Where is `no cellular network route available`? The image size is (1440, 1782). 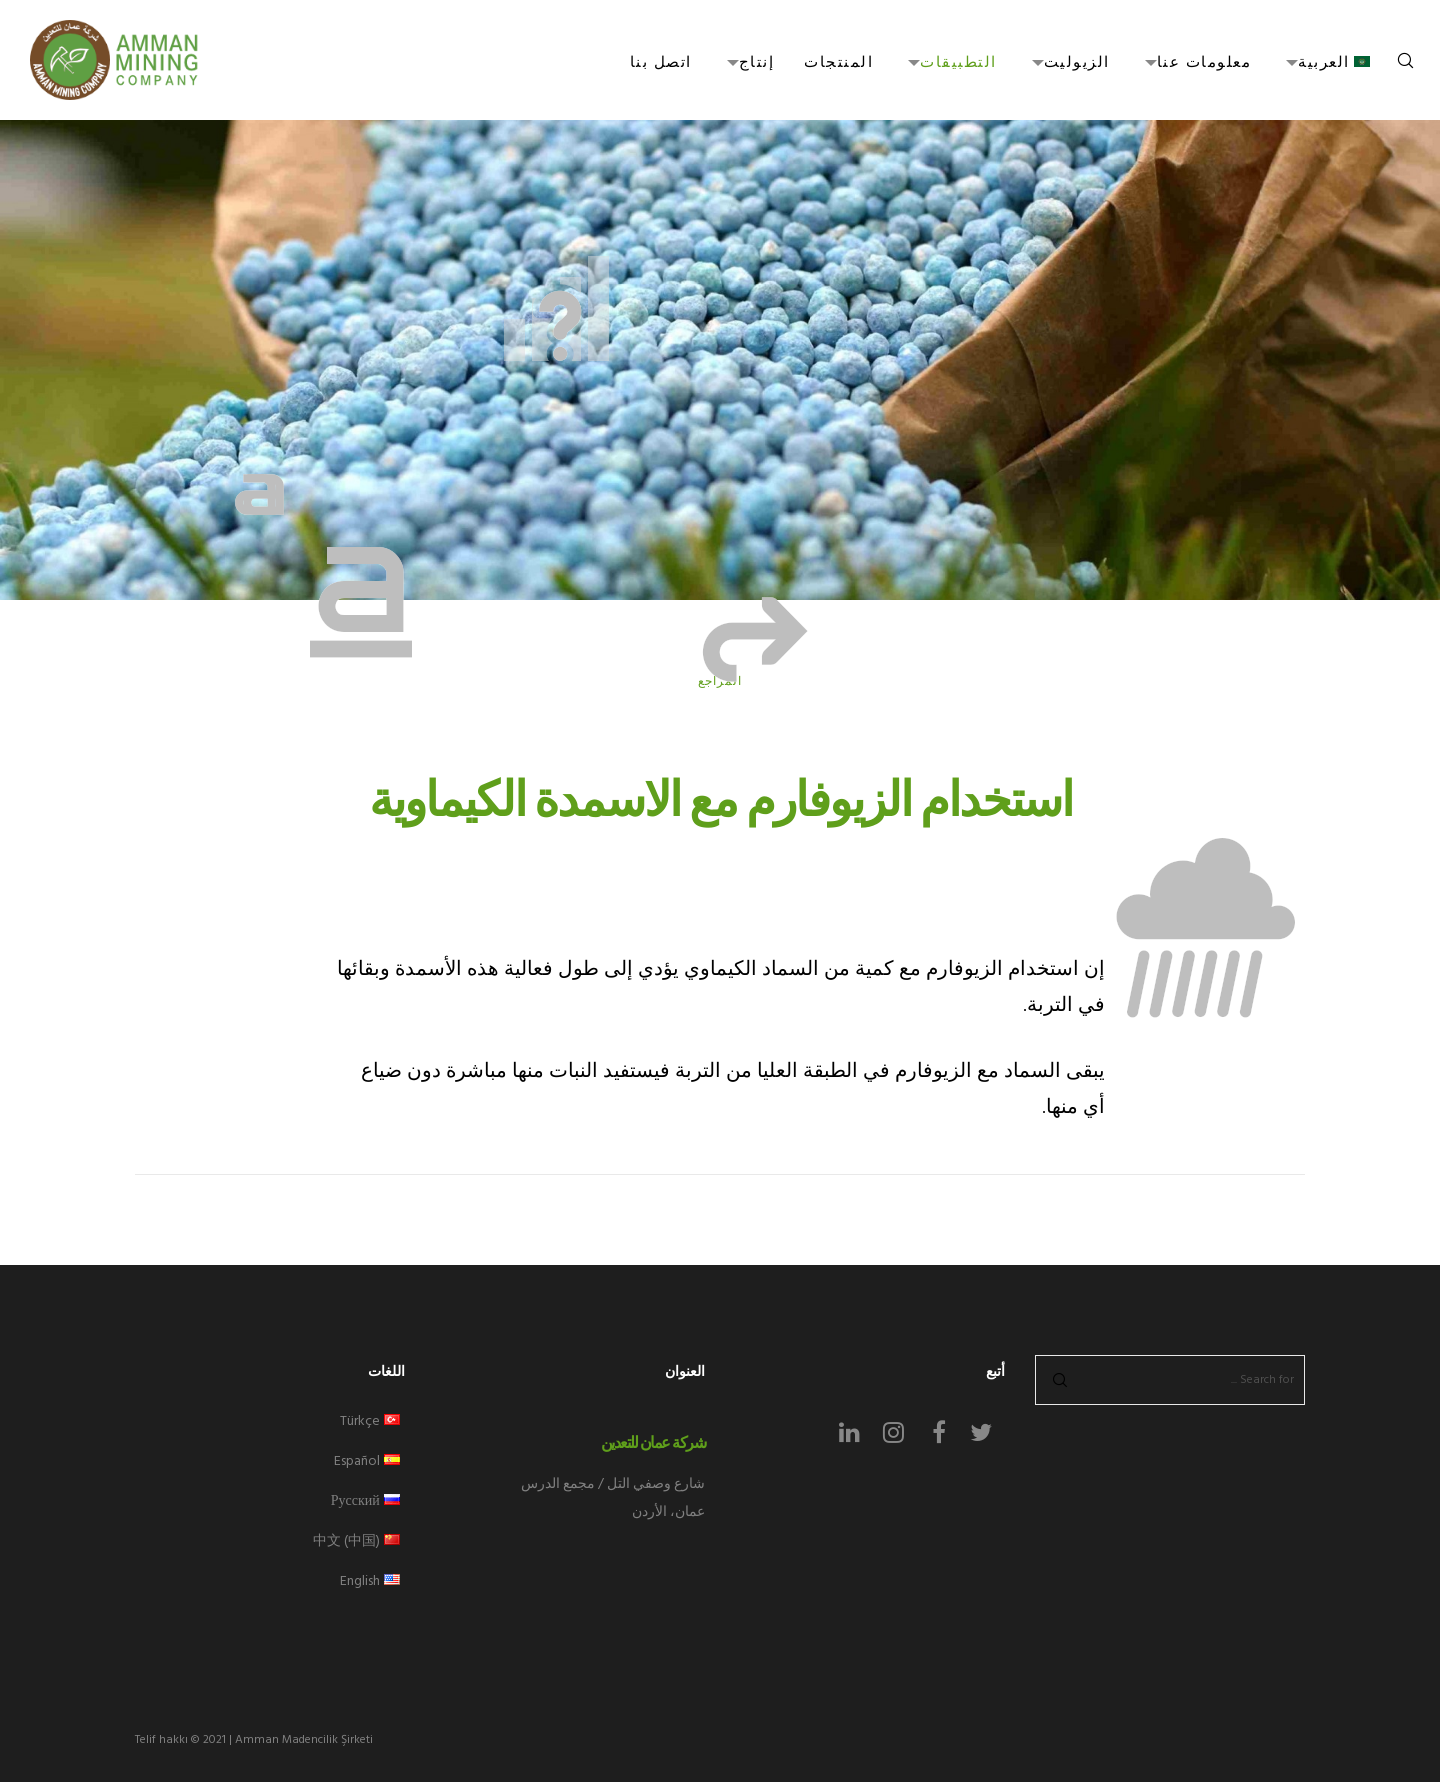
no cellular network route available is located at coordinates (560, 312).